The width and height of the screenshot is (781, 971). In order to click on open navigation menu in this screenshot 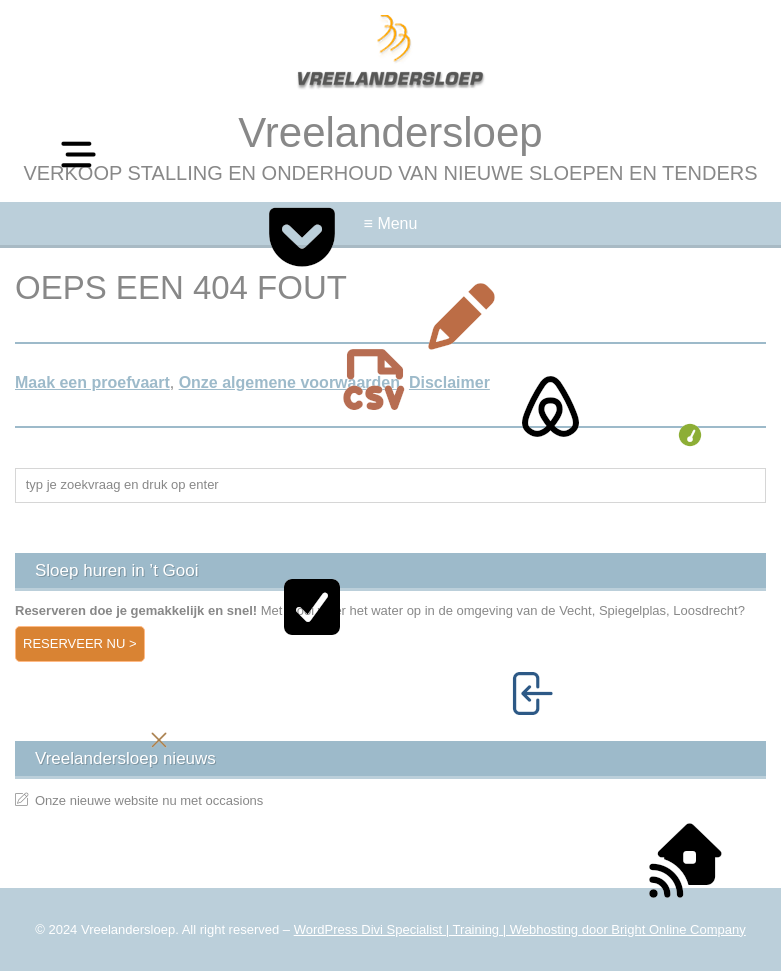, I will do `click(78, 154)`.